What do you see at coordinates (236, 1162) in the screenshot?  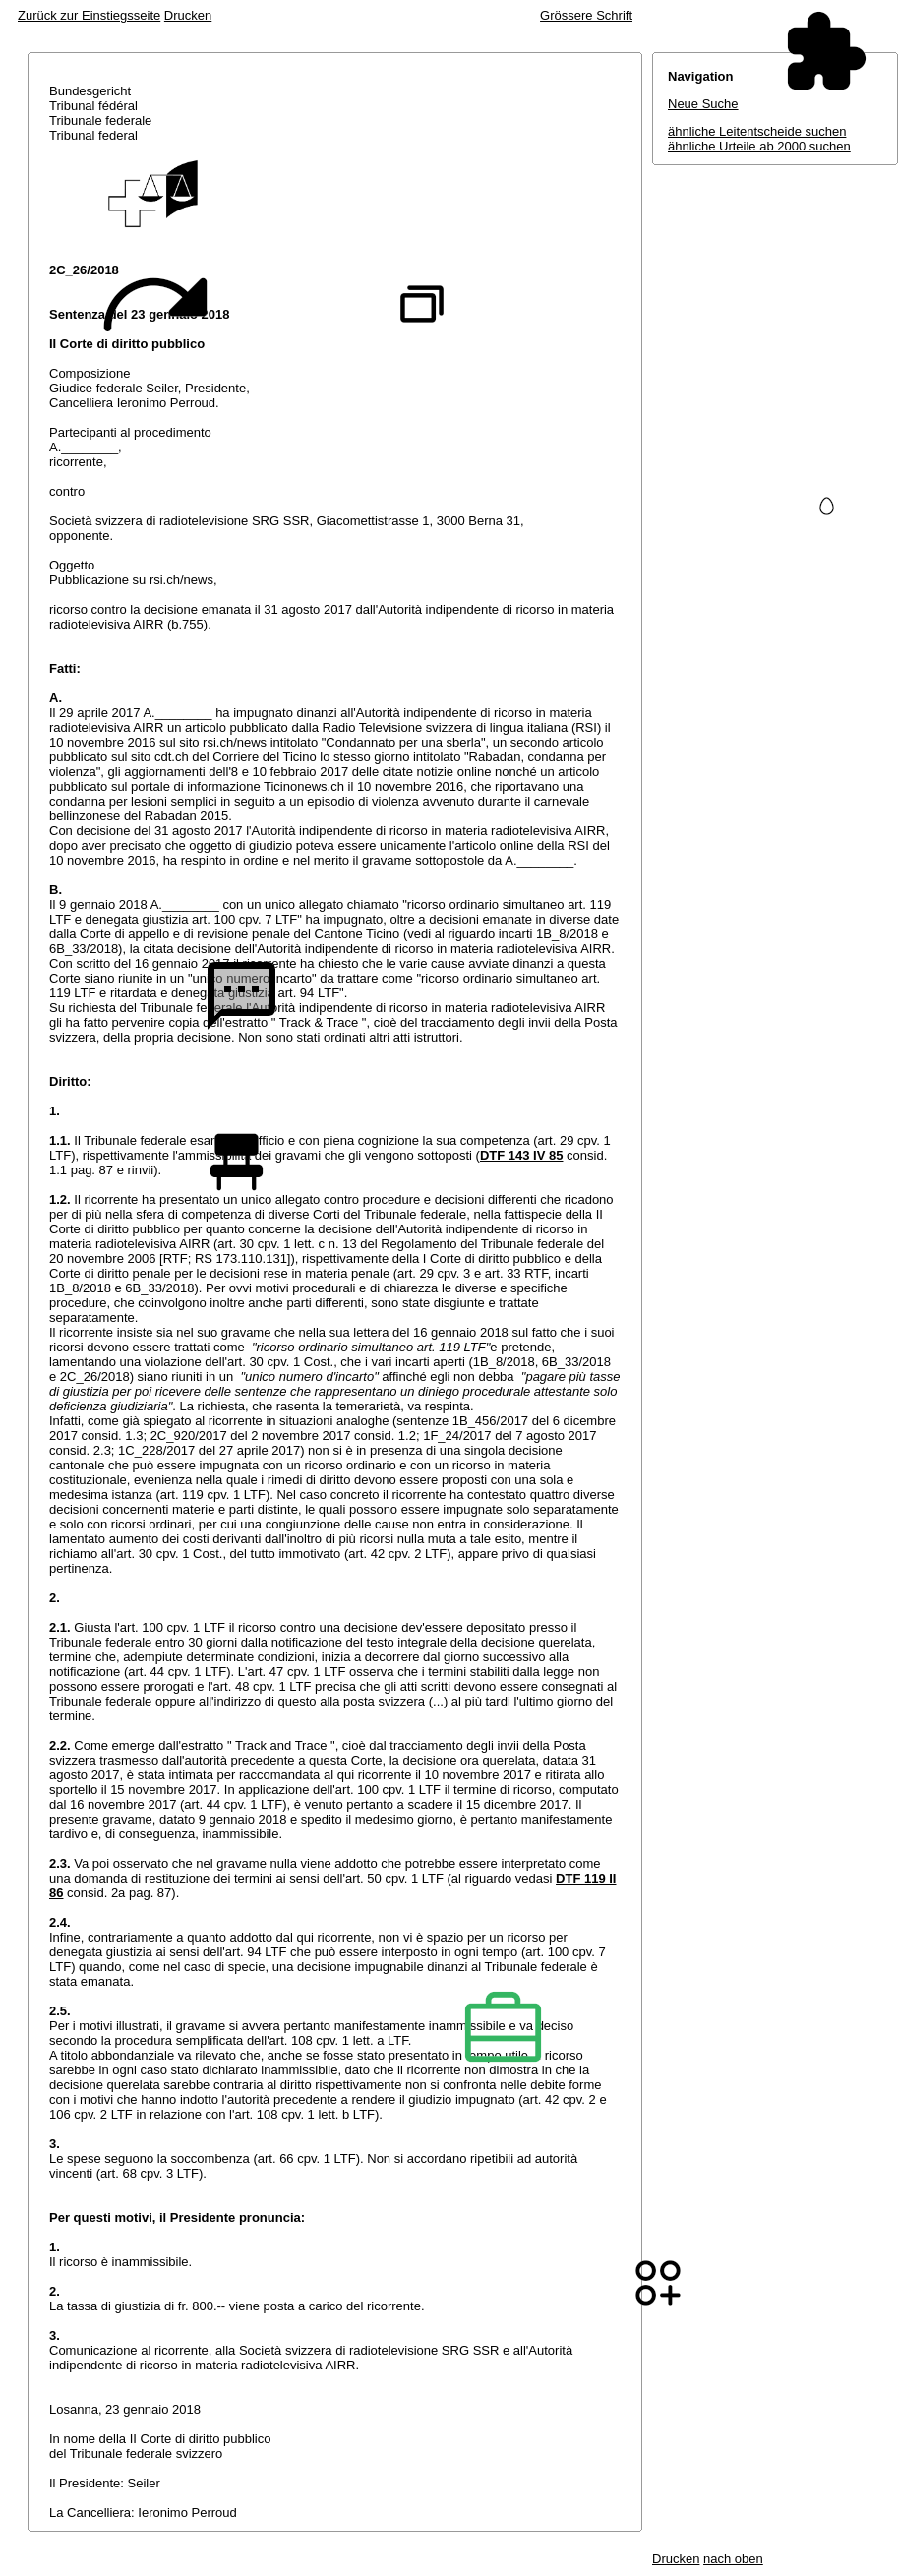 I see `browse furniture or seating options` at bounding box center [236, 1162].